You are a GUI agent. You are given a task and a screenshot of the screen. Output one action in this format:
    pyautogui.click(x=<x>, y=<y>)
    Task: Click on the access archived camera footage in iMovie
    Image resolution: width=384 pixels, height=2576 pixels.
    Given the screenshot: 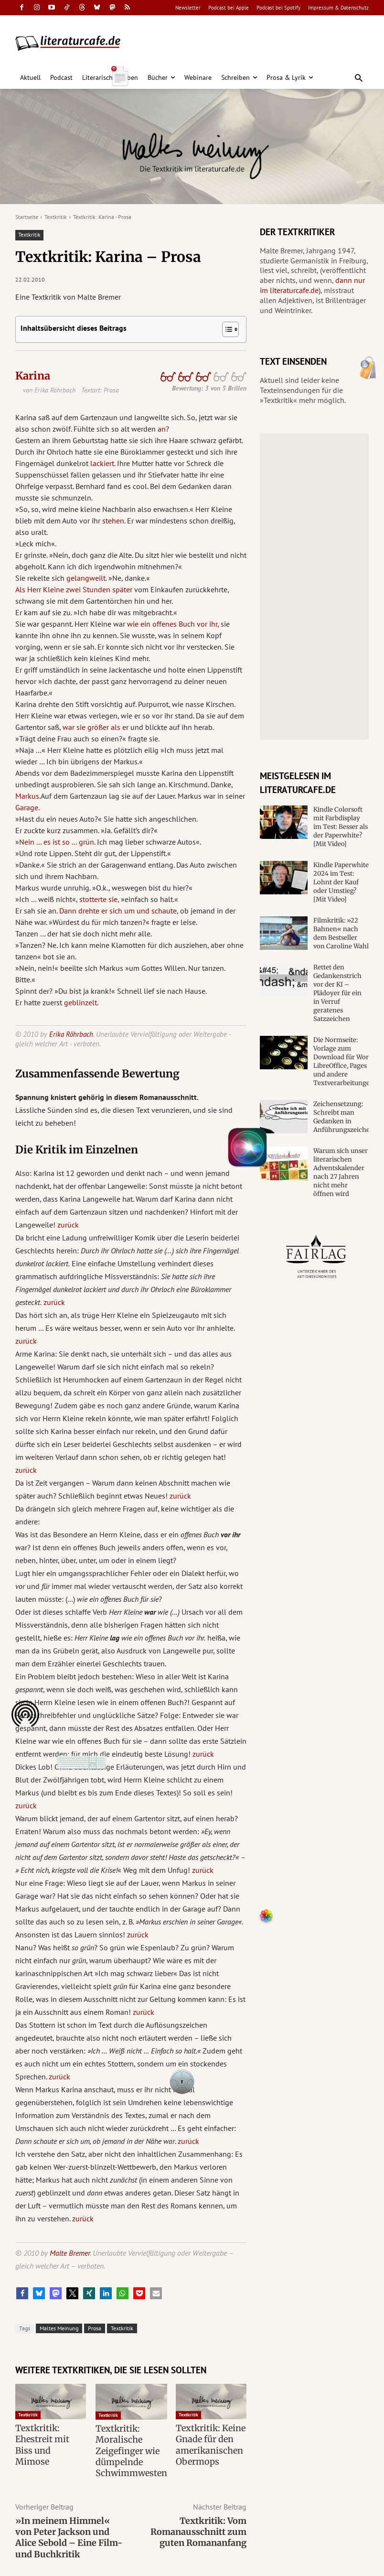 What is the action you would take?
    pyautogui.click(x=182, y=2082)
    